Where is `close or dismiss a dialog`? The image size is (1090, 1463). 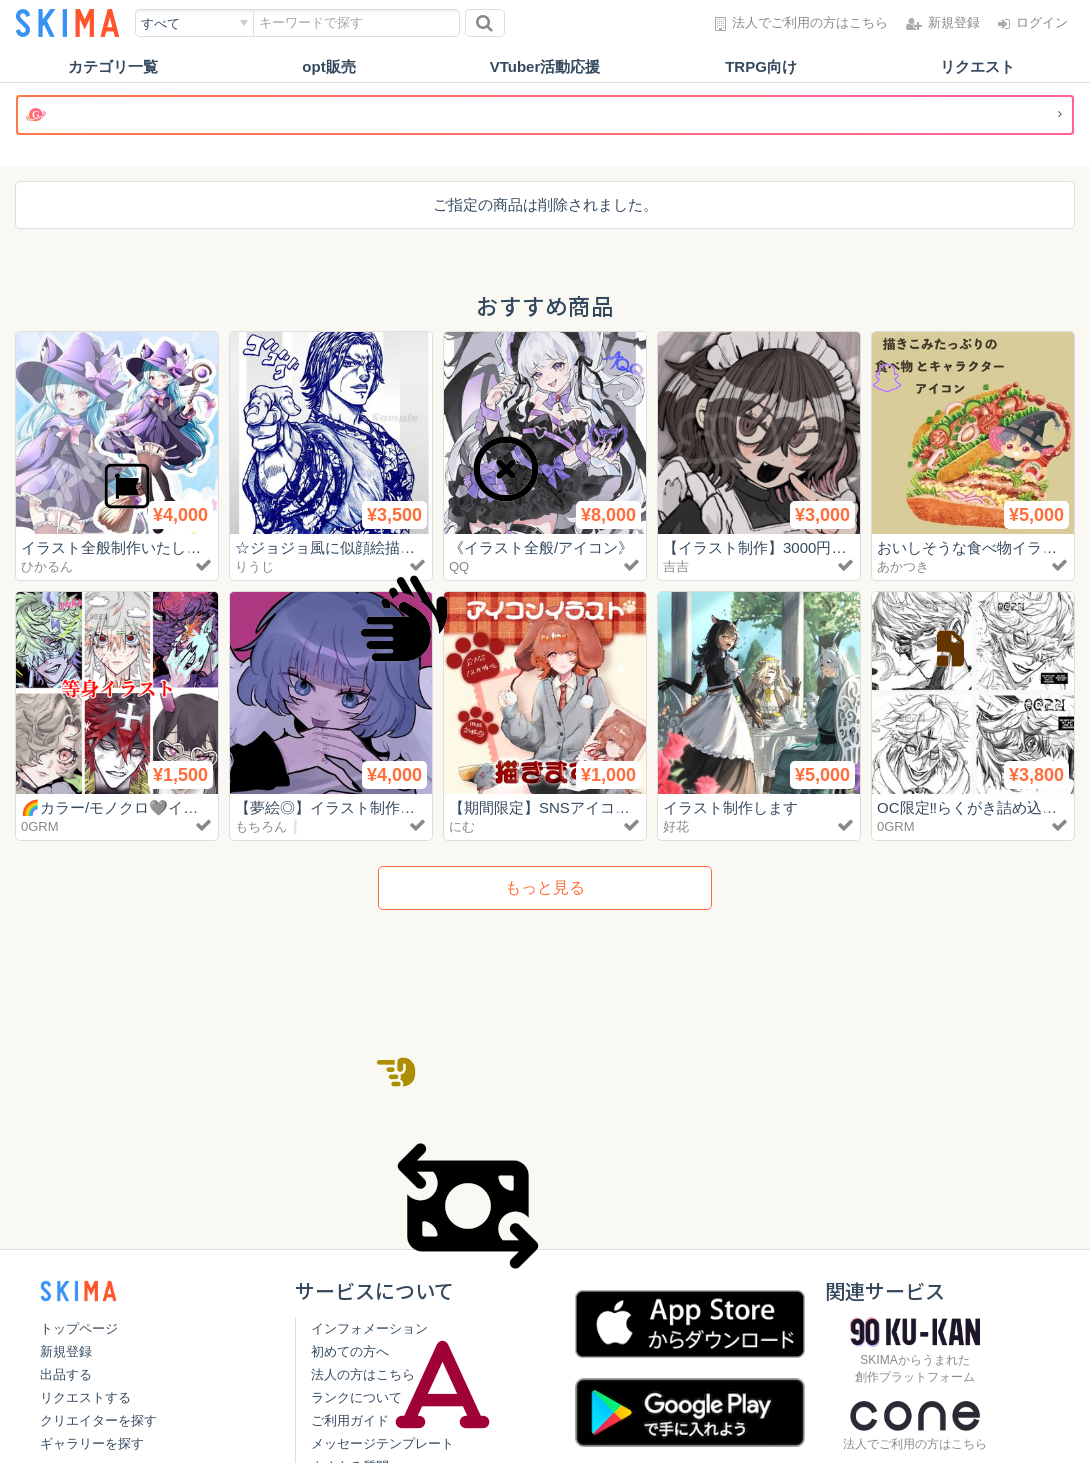
close or dismiss a dialog is located at coordinates (506, 469).